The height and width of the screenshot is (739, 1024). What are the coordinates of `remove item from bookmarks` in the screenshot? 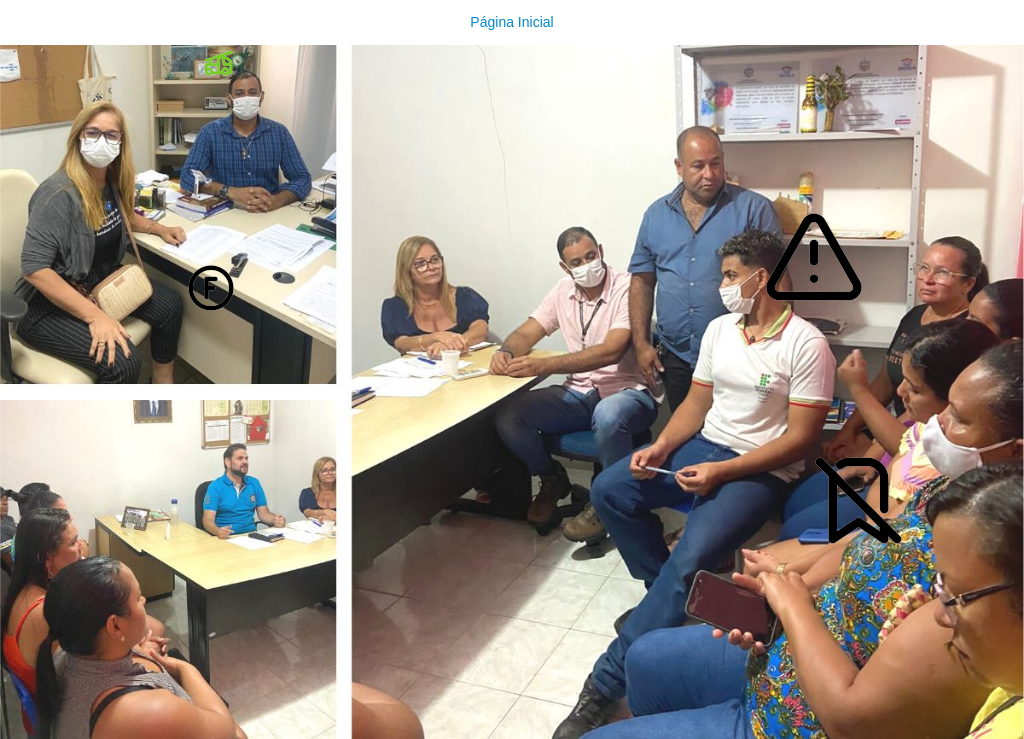 It's located at (858, 500).